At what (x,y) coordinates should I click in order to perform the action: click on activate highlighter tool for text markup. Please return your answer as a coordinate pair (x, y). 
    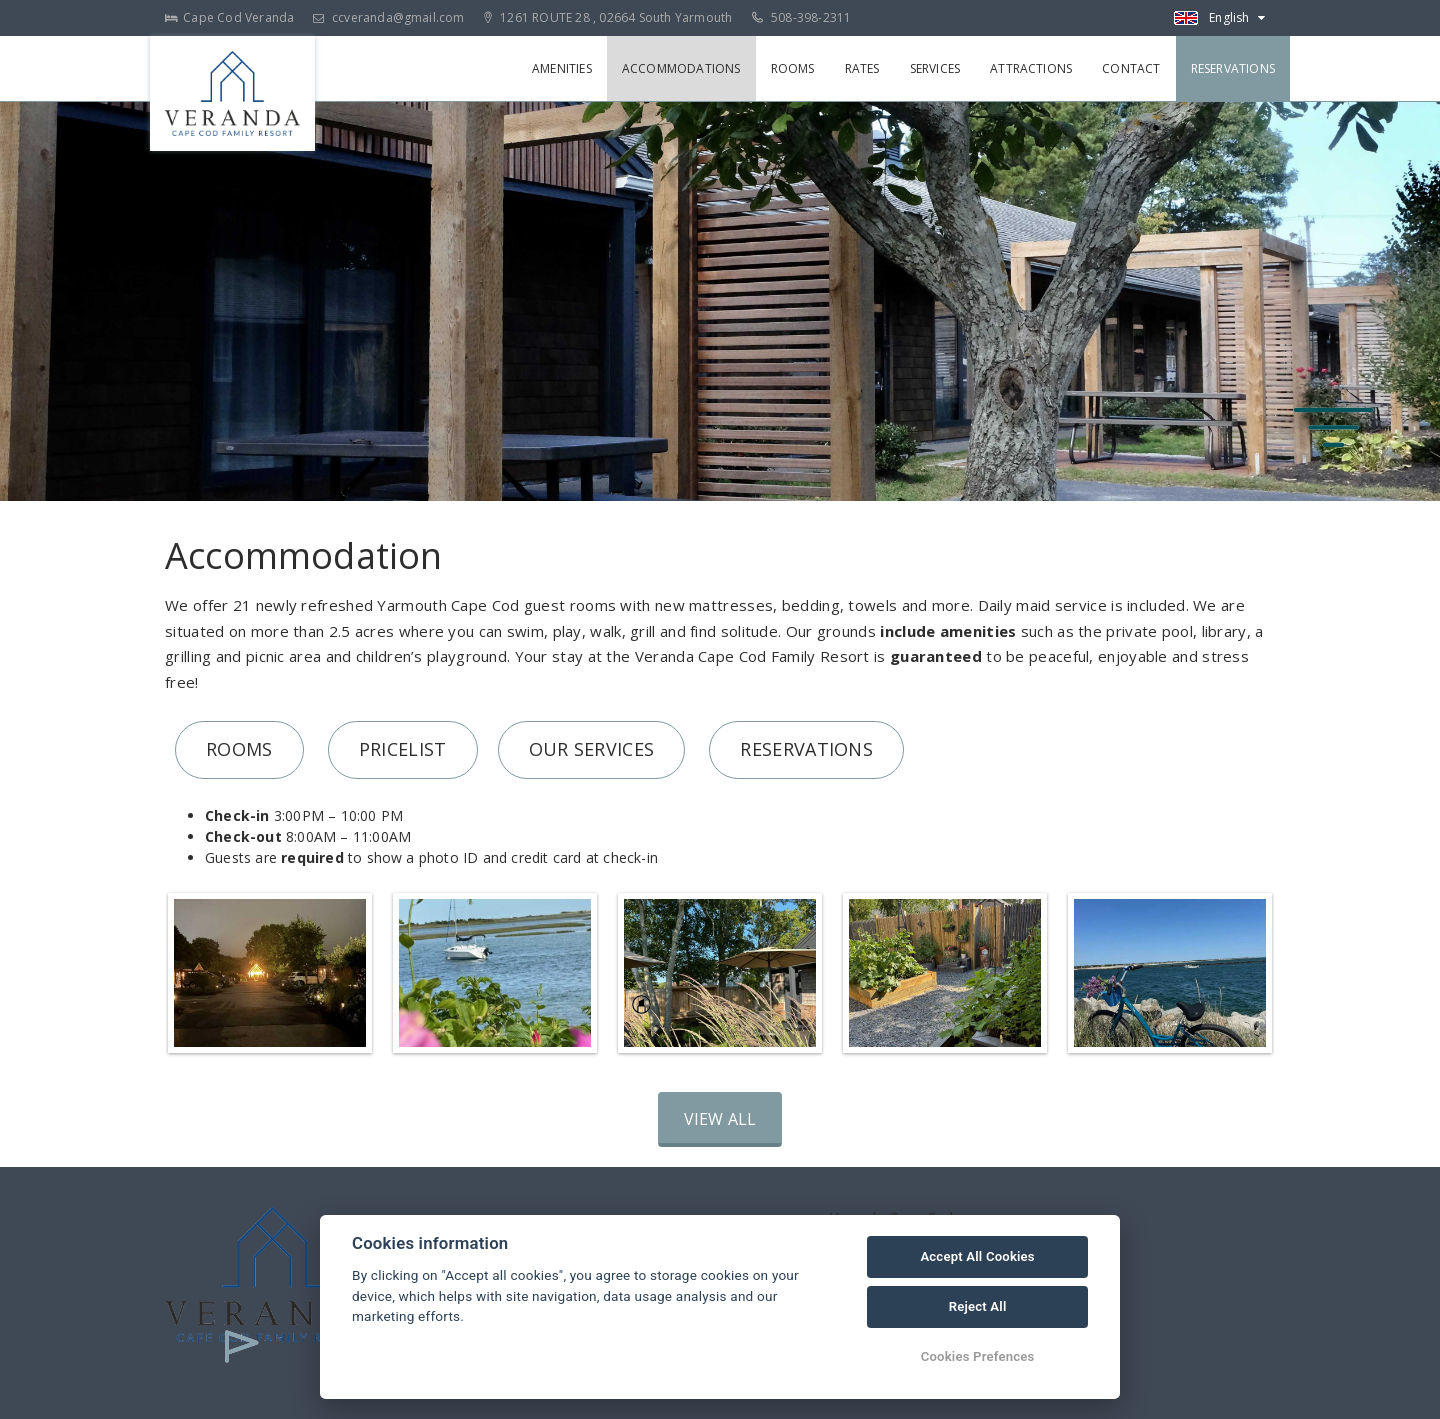
    Looking at the image, I should click on (641, 1004).